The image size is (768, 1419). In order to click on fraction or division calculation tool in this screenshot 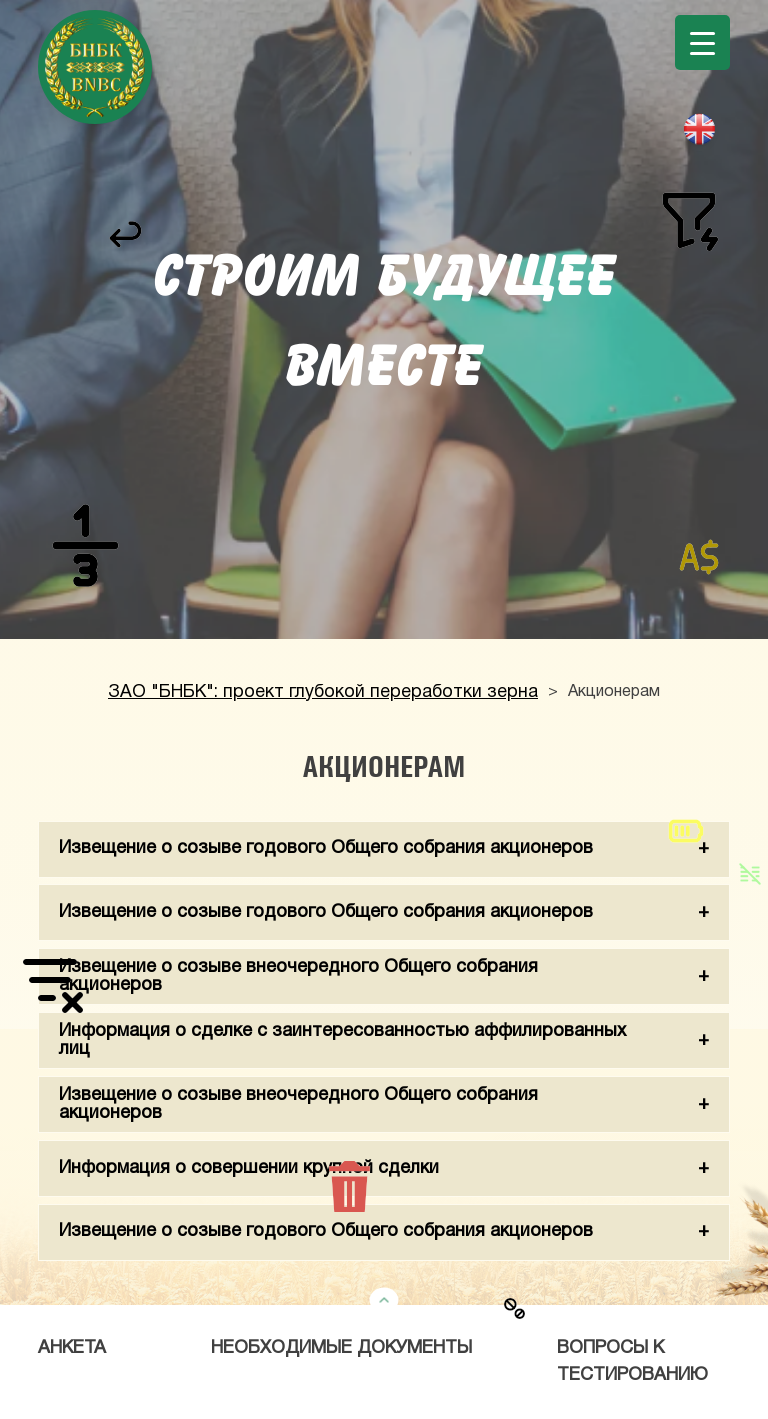, I will do `click(85, 545)`.